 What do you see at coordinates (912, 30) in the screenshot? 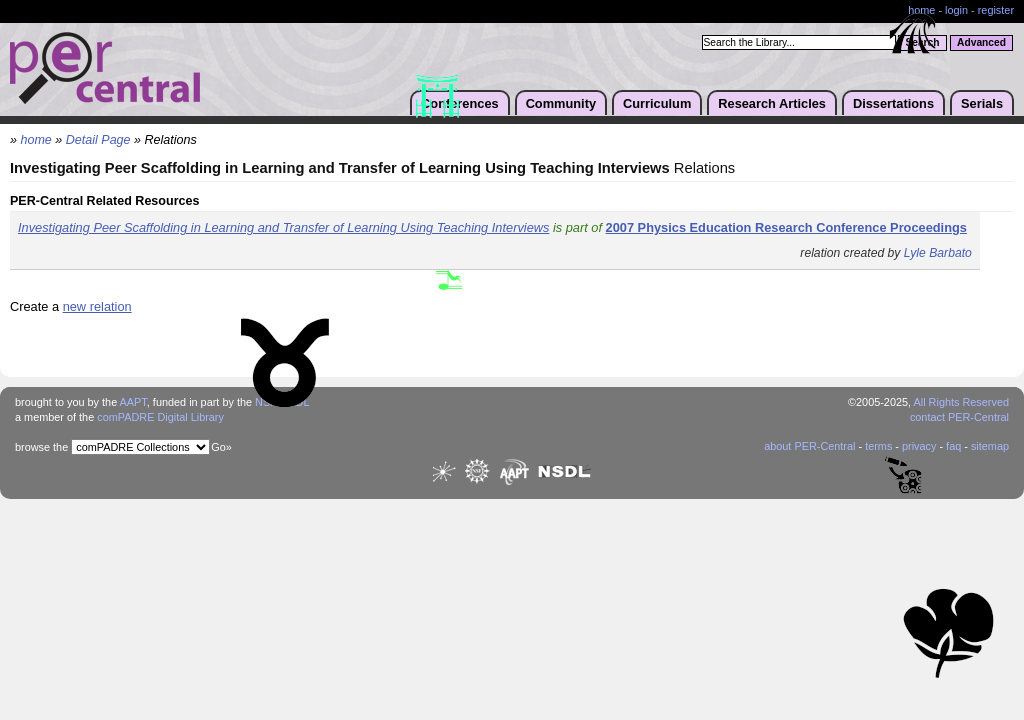
I see `indicates ocean or water-related content` at bounding box center [912, 30].